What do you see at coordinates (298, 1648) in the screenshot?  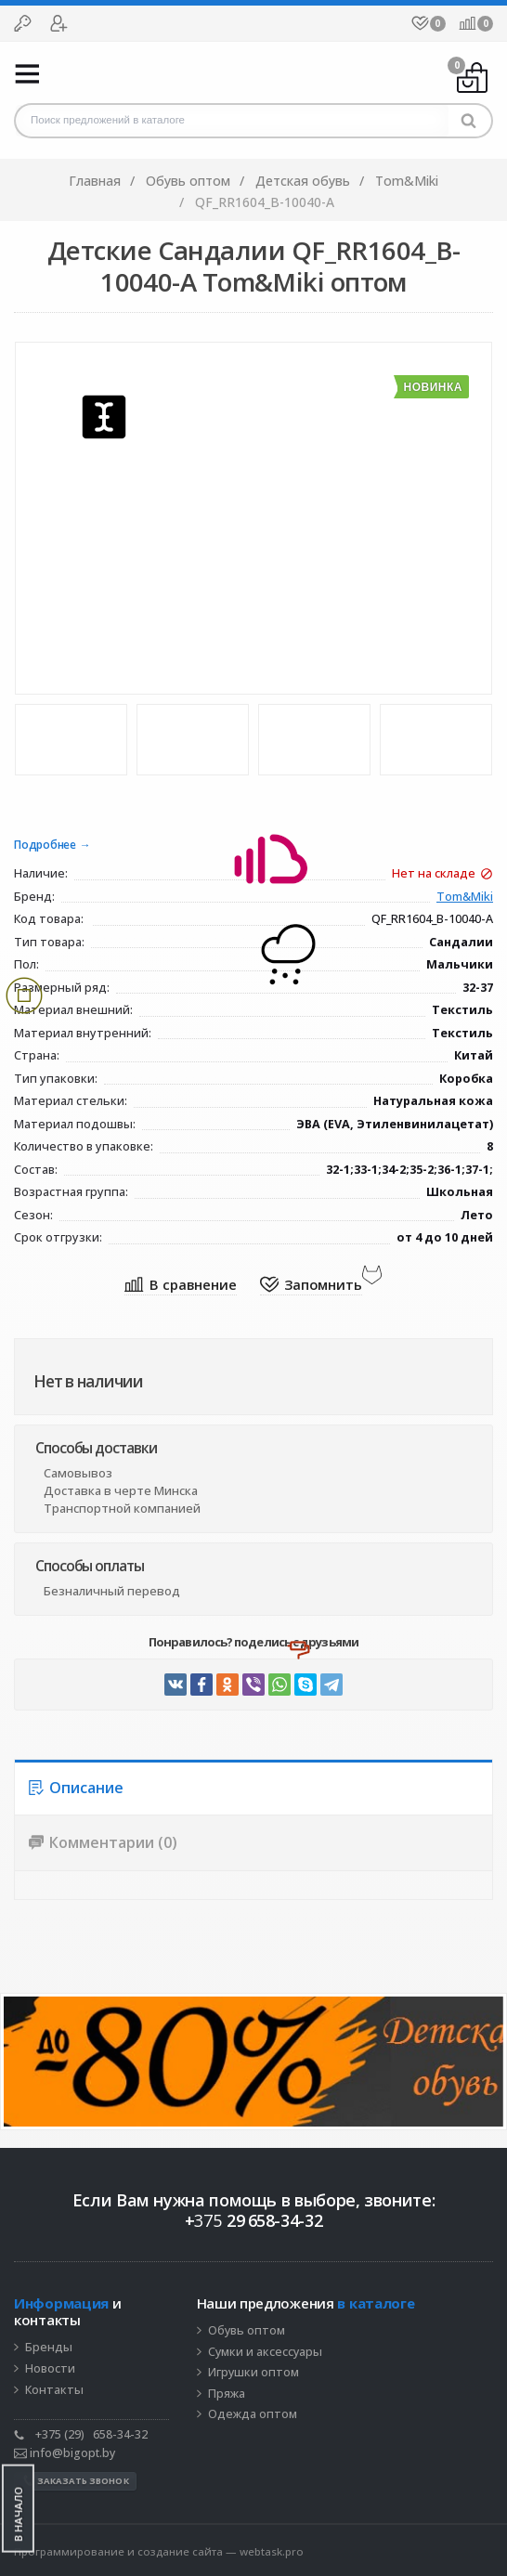 I see `customize theme or appearance settings` at bounding box center [298, 1648].